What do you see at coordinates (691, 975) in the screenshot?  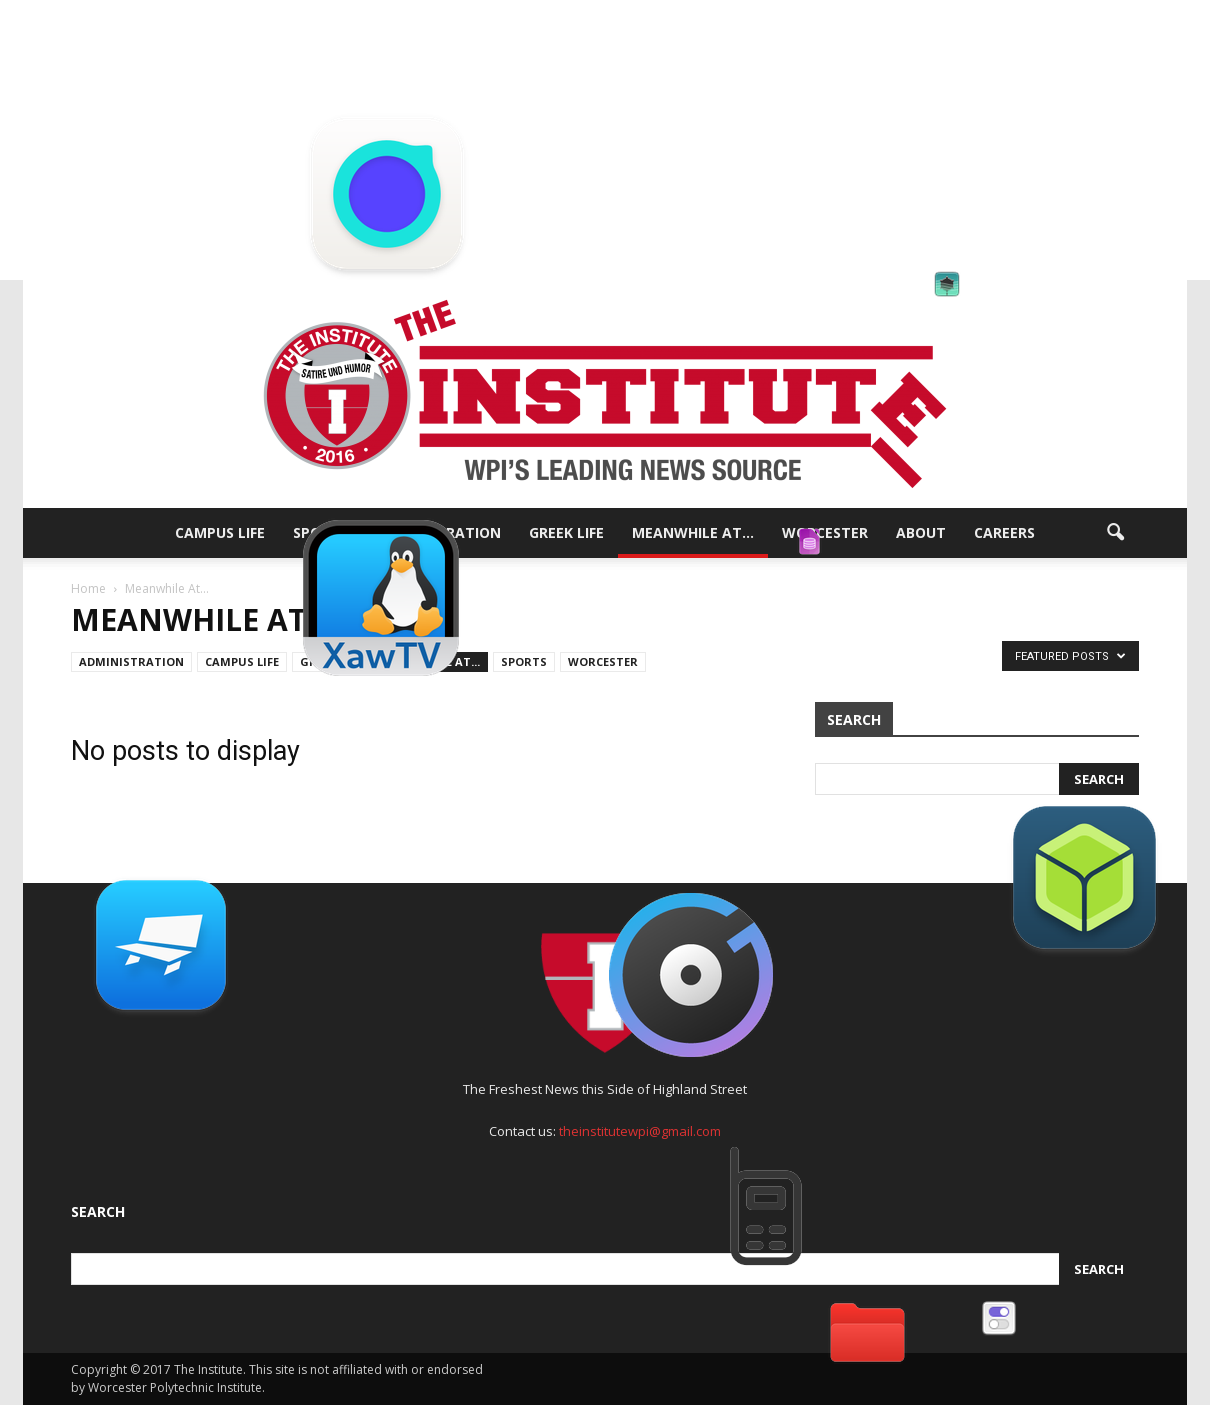 I see `open groove music app` at bounding box center [691, 975].